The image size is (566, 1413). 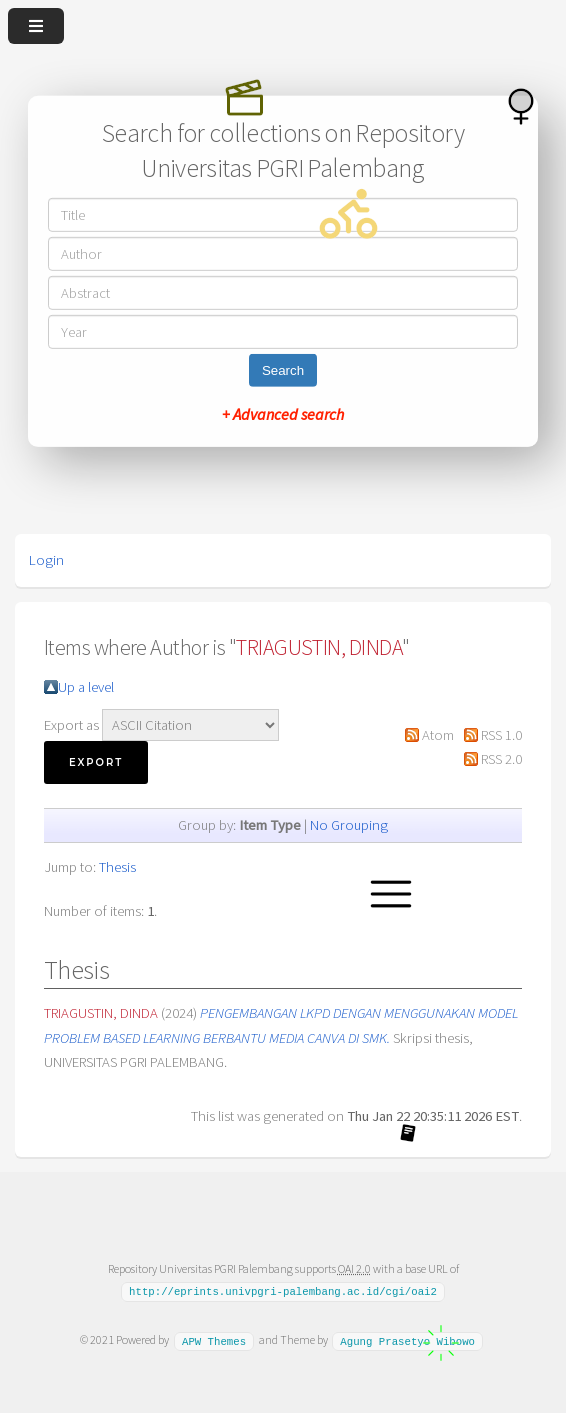 I want to click on indicates female gender option, so click(x=521, y=106).